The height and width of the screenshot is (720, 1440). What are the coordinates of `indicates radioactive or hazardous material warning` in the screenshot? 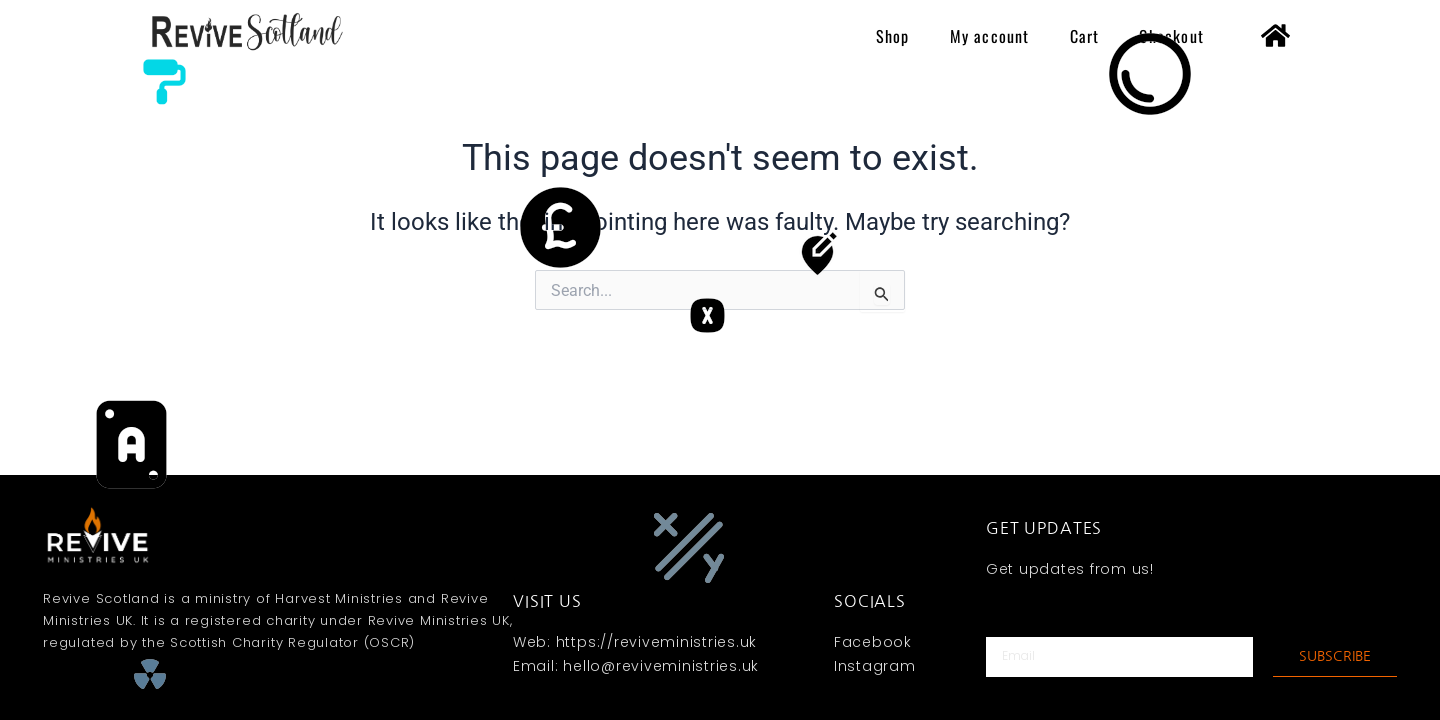 It's located at (150, 675).